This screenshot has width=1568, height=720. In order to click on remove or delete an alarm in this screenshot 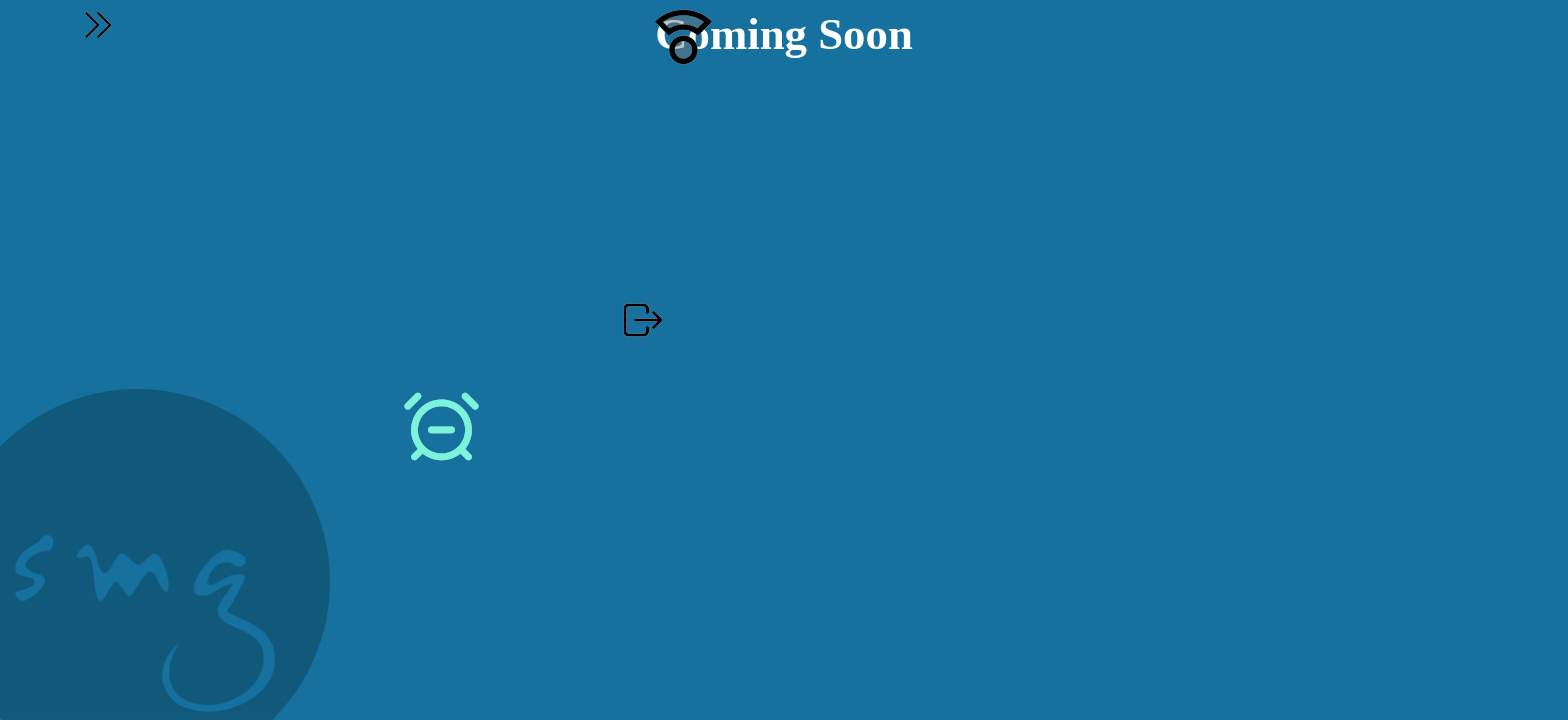, I will do `click(441, 426)`.